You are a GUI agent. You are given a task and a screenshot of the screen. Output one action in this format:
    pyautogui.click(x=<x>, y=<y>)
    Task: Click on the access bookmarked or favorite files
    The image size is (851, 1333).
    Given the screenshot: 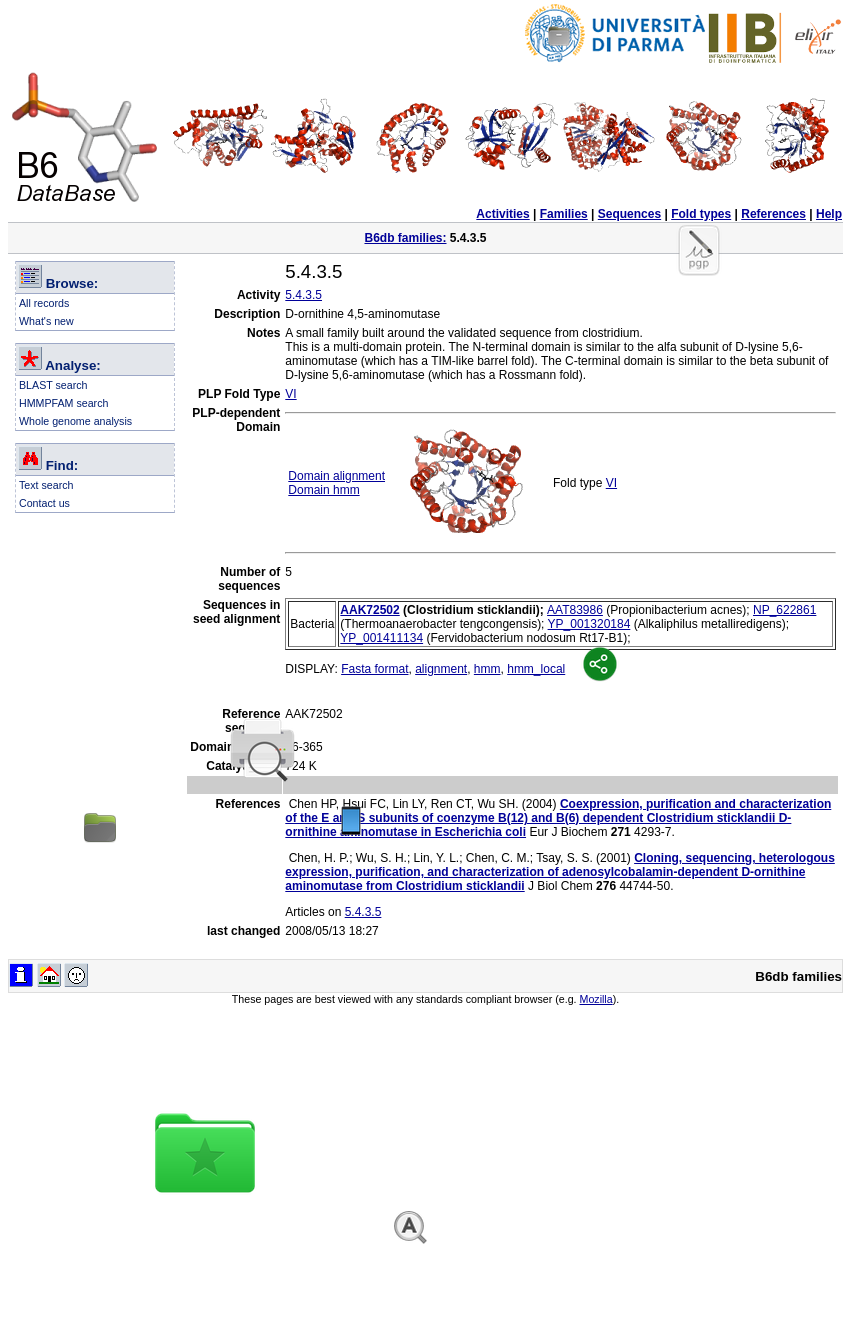 What is the action you would take?
    pyautogui.click(x=205, y=1153)
    